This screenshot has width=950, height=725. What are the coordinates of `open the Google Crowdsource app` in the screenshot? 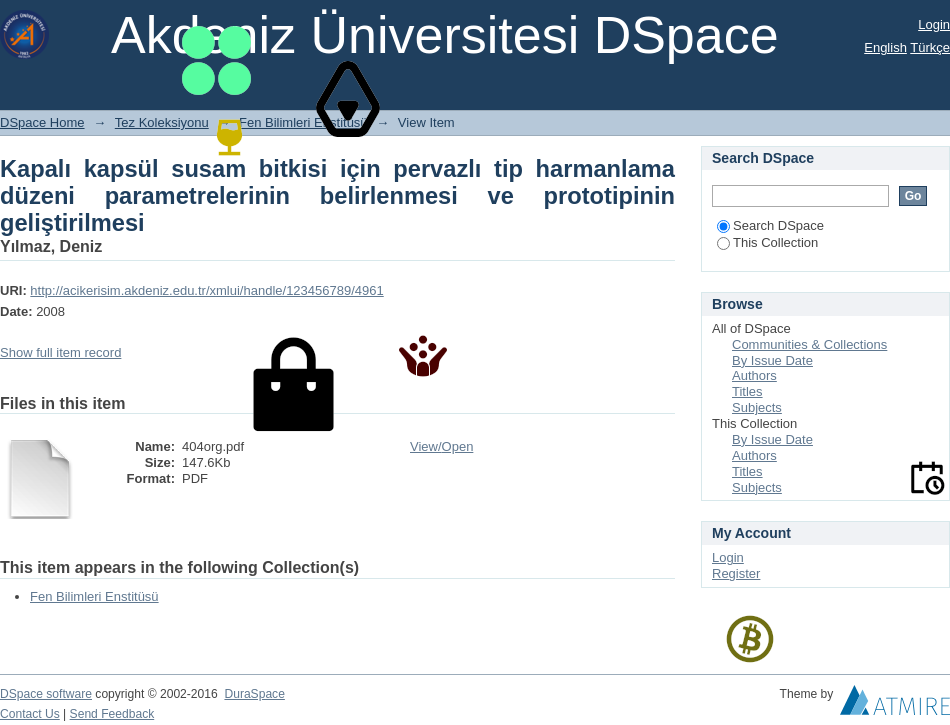 It's located at (423, 356).